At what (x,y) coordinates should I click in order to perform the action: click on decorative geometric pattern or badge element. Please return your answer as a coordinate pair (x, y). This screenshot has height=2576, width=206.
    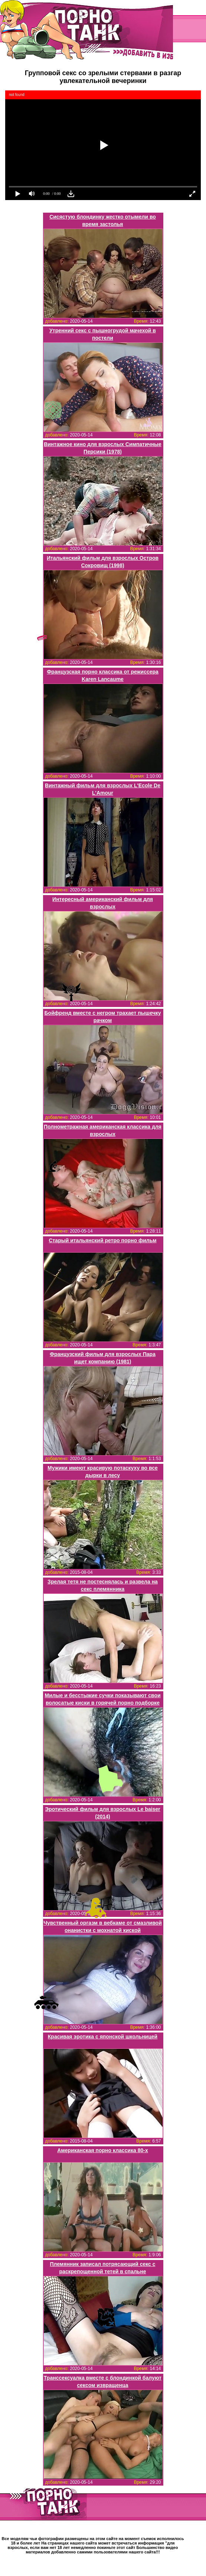
    Looking at the image, I should click on (53, 410).